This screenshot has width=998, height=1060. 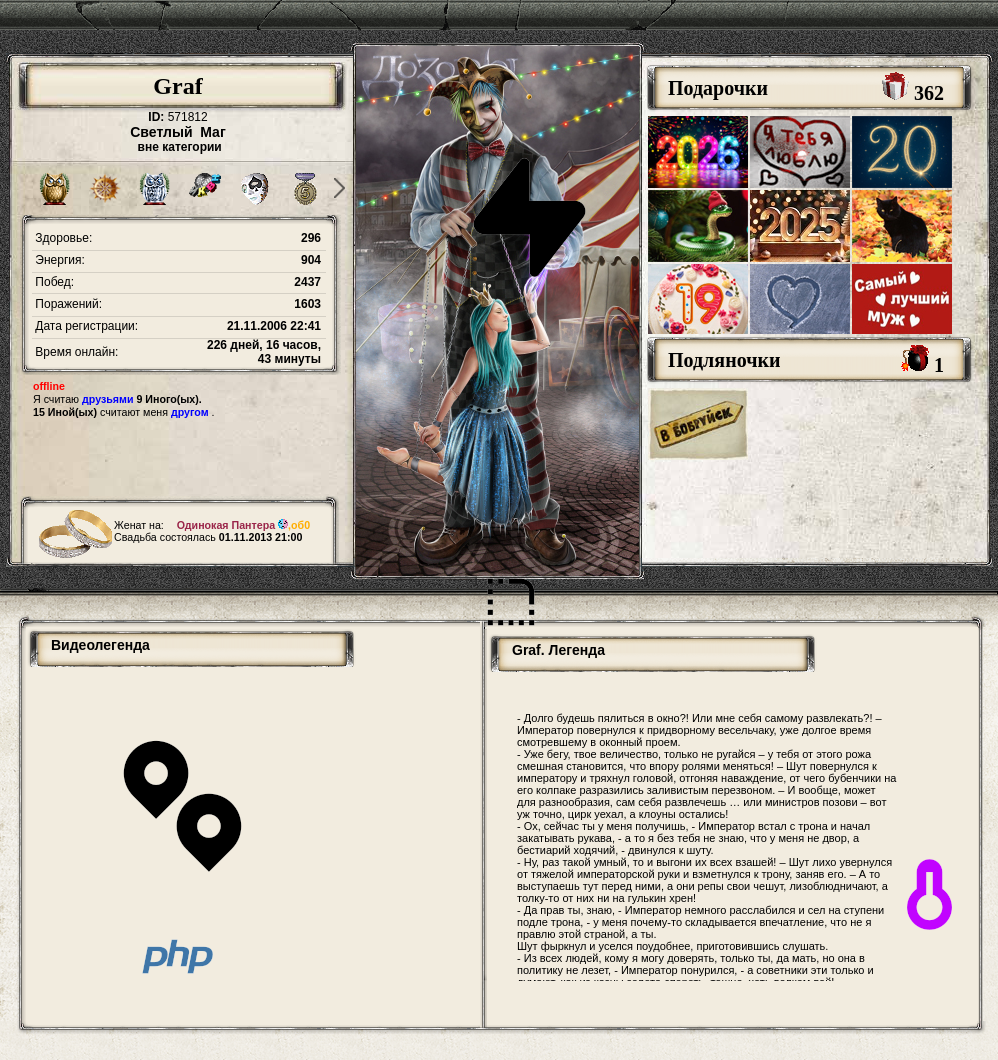 I want to click on view distance between two locations, so click(x=182, y=805).